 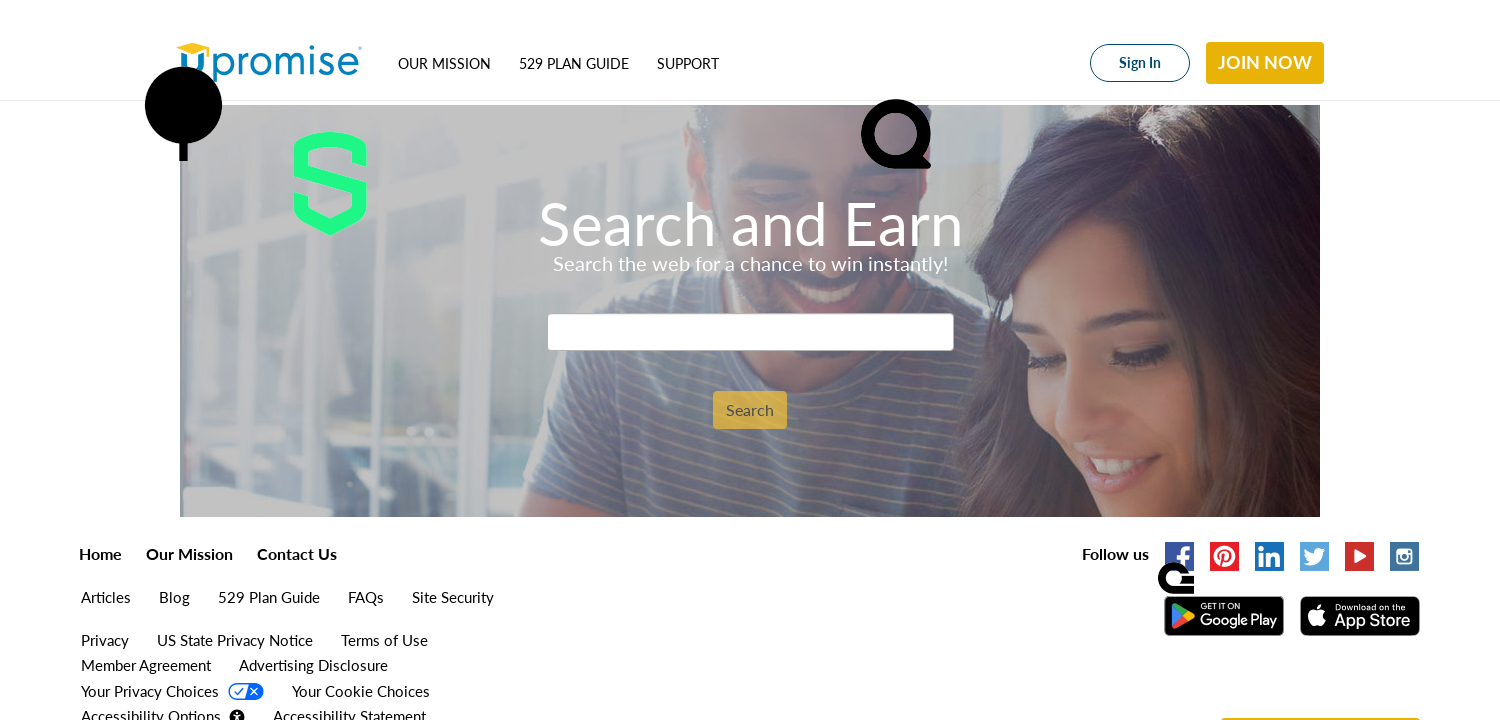 I want to click on mark a location on the map, so click(x=183, y=109).